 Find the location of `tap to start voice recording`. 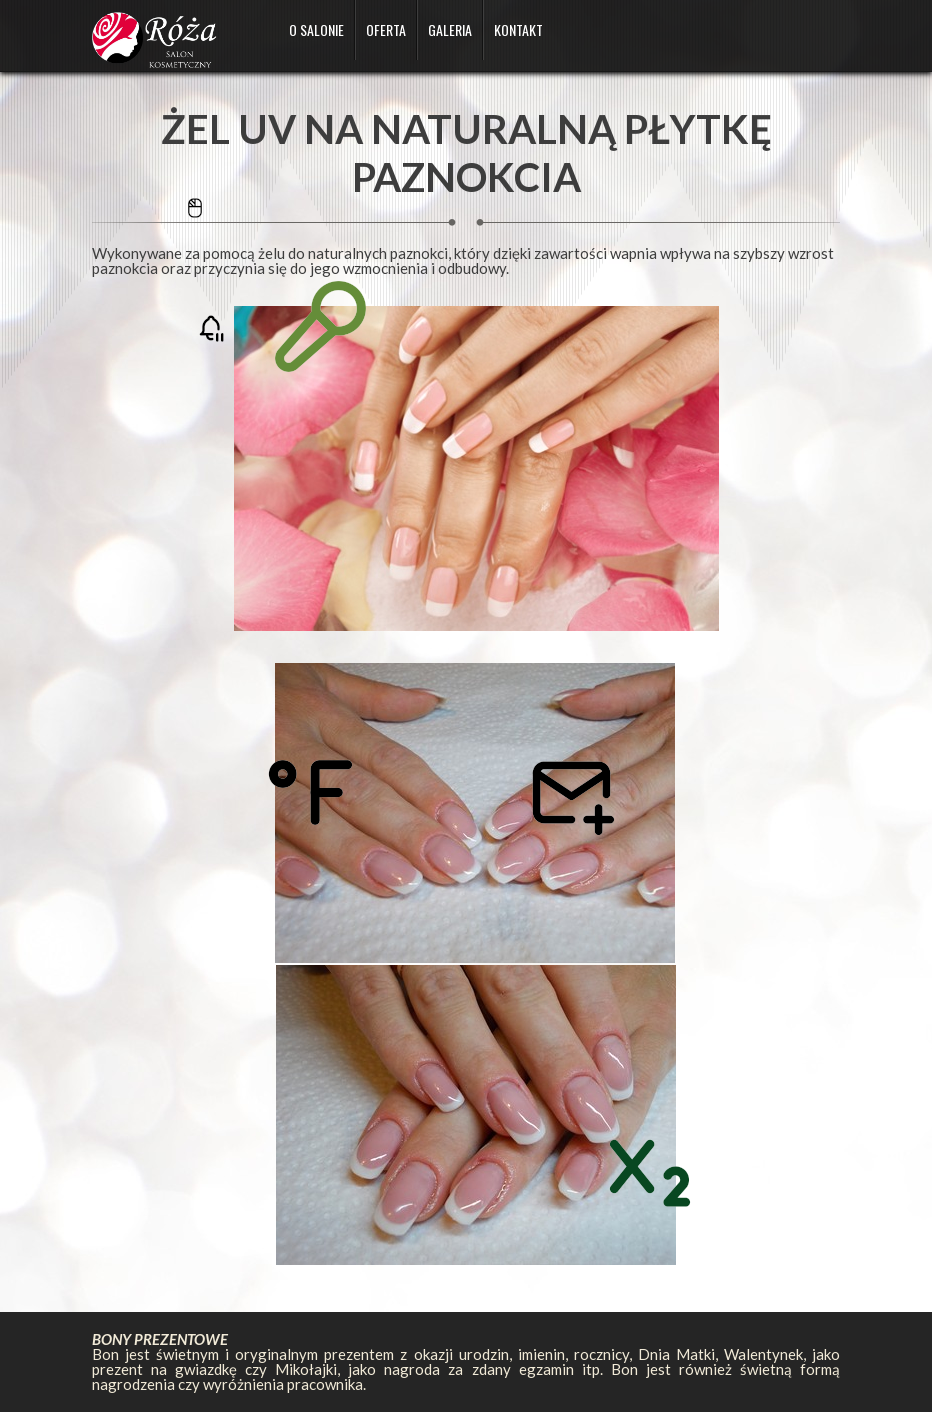

tap to start voice recording is located at coordinates (320, 326).